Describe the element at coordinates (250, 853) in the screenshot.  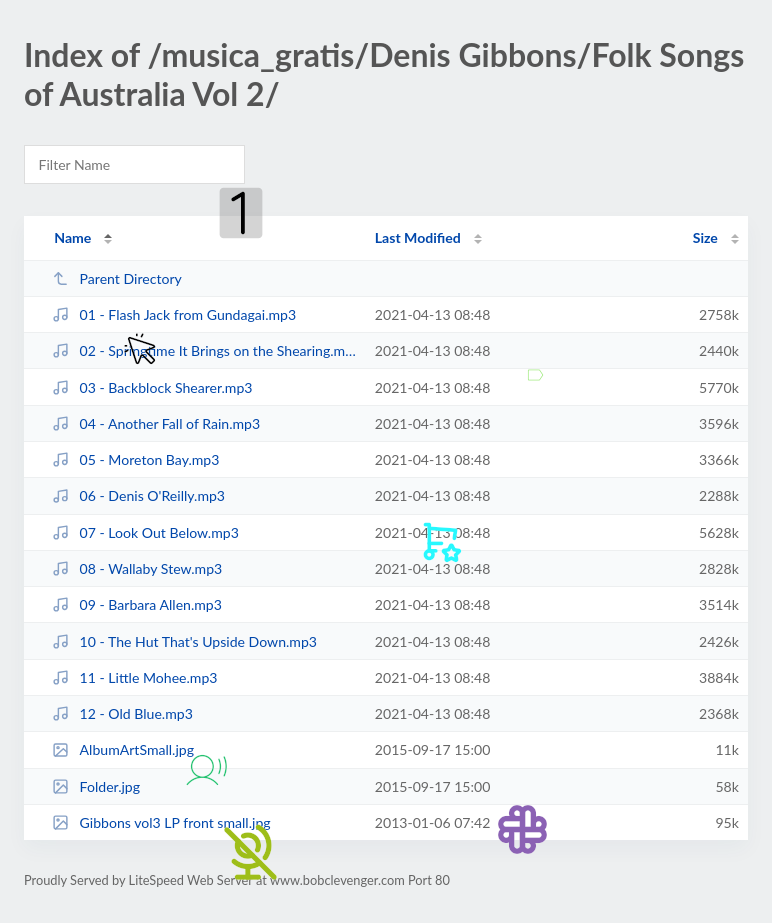
I see `disable network or internet connection` at that location.